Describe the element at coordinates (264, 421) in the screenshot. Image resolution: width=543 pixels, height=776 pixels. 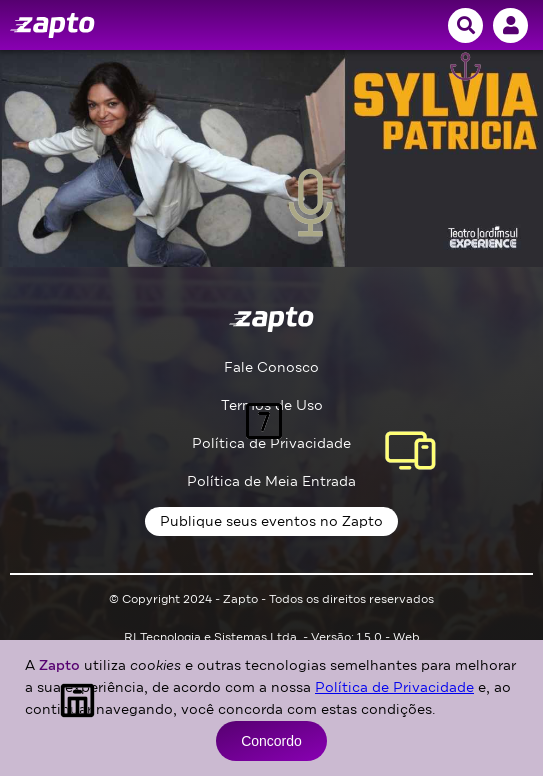
I see `select or input the number seven` at that location.